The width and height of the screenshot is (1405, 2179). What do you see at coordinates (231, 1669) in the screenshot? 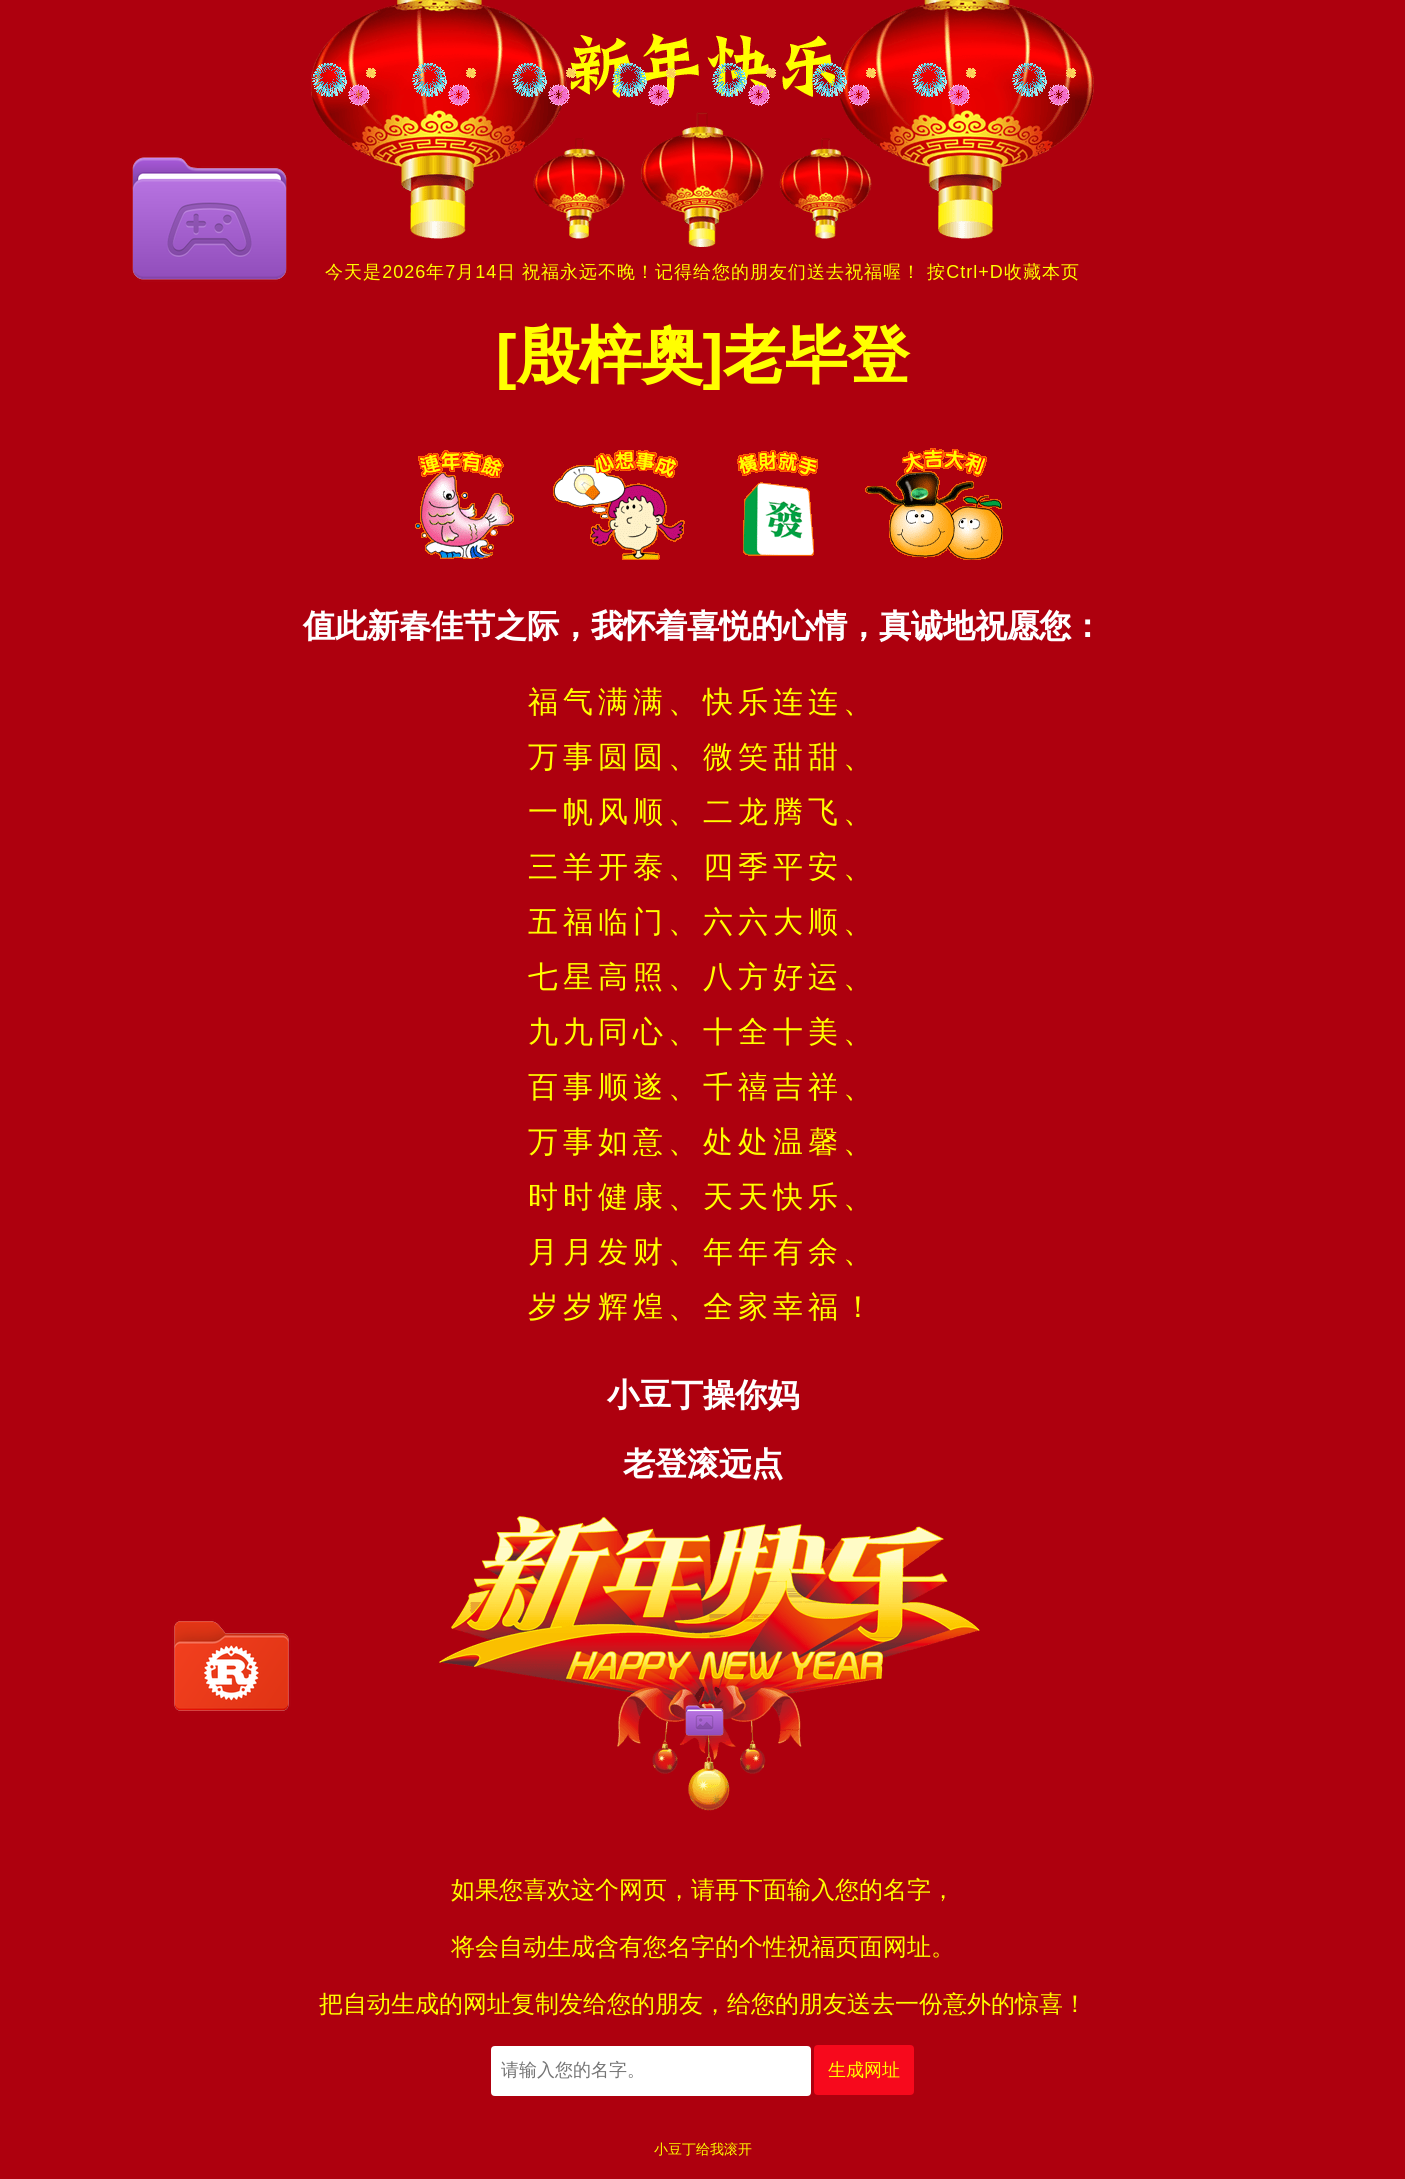
I see `open folder containing rust programming projects` at bounding box center [231, 1669].